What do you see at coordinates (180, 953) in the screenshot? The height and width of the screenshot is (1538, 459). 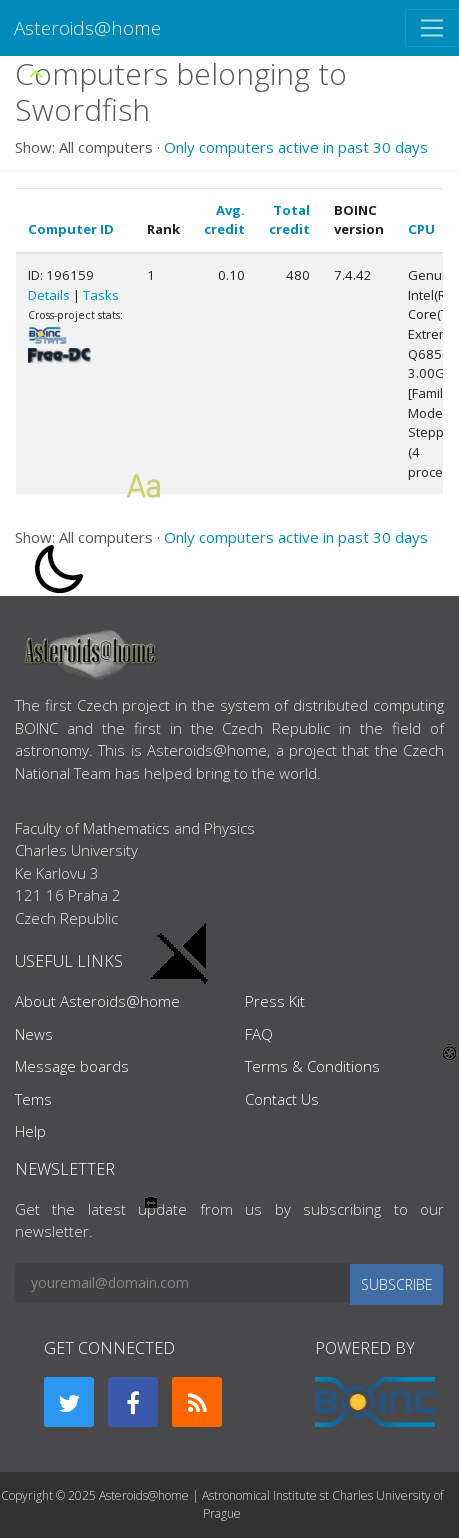 I see `indicates no cellular signal or network connection` at bounding box center [180, 953].